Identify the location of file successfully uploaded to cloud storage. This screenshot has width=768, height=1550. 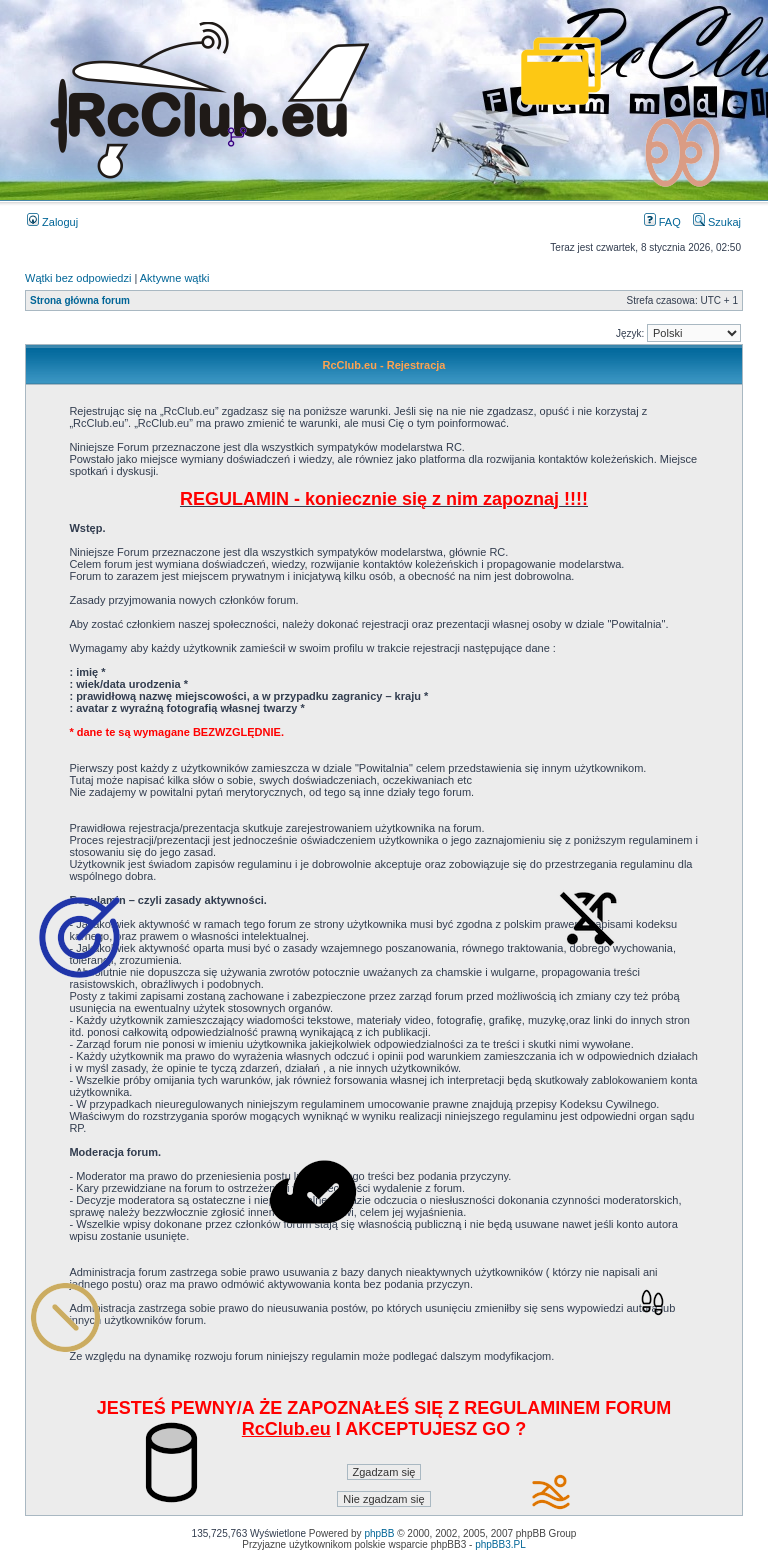
(313, 1192).